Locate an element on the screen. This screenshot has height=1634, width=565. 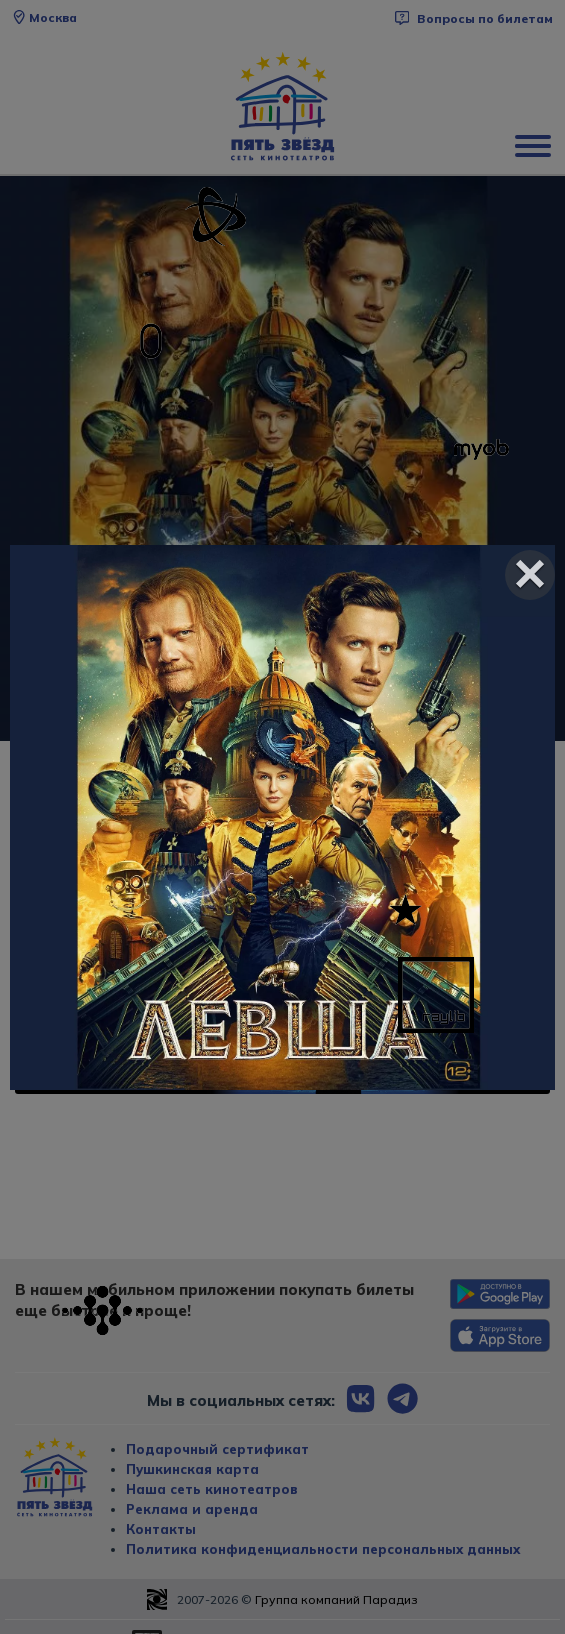
open Wwise audio middleware application is located at coordinates (102, 1310).